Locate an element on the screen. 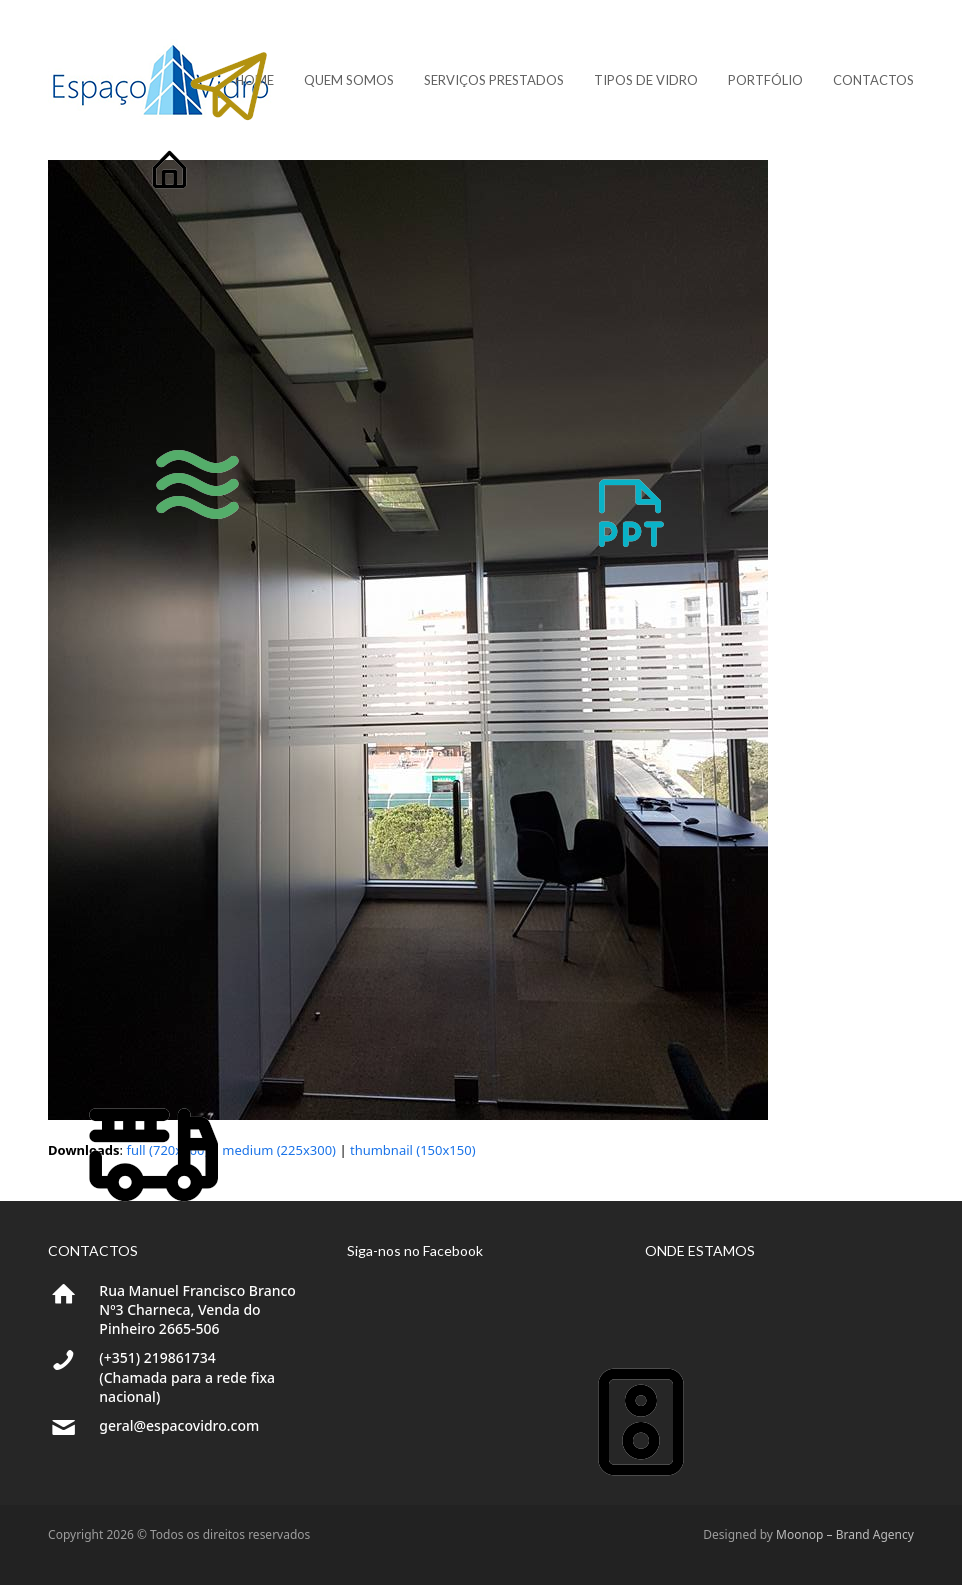 The width and height of the screenshot is (962, 1585). emergency services or fire department contact is located at coordinates (150, 1148).